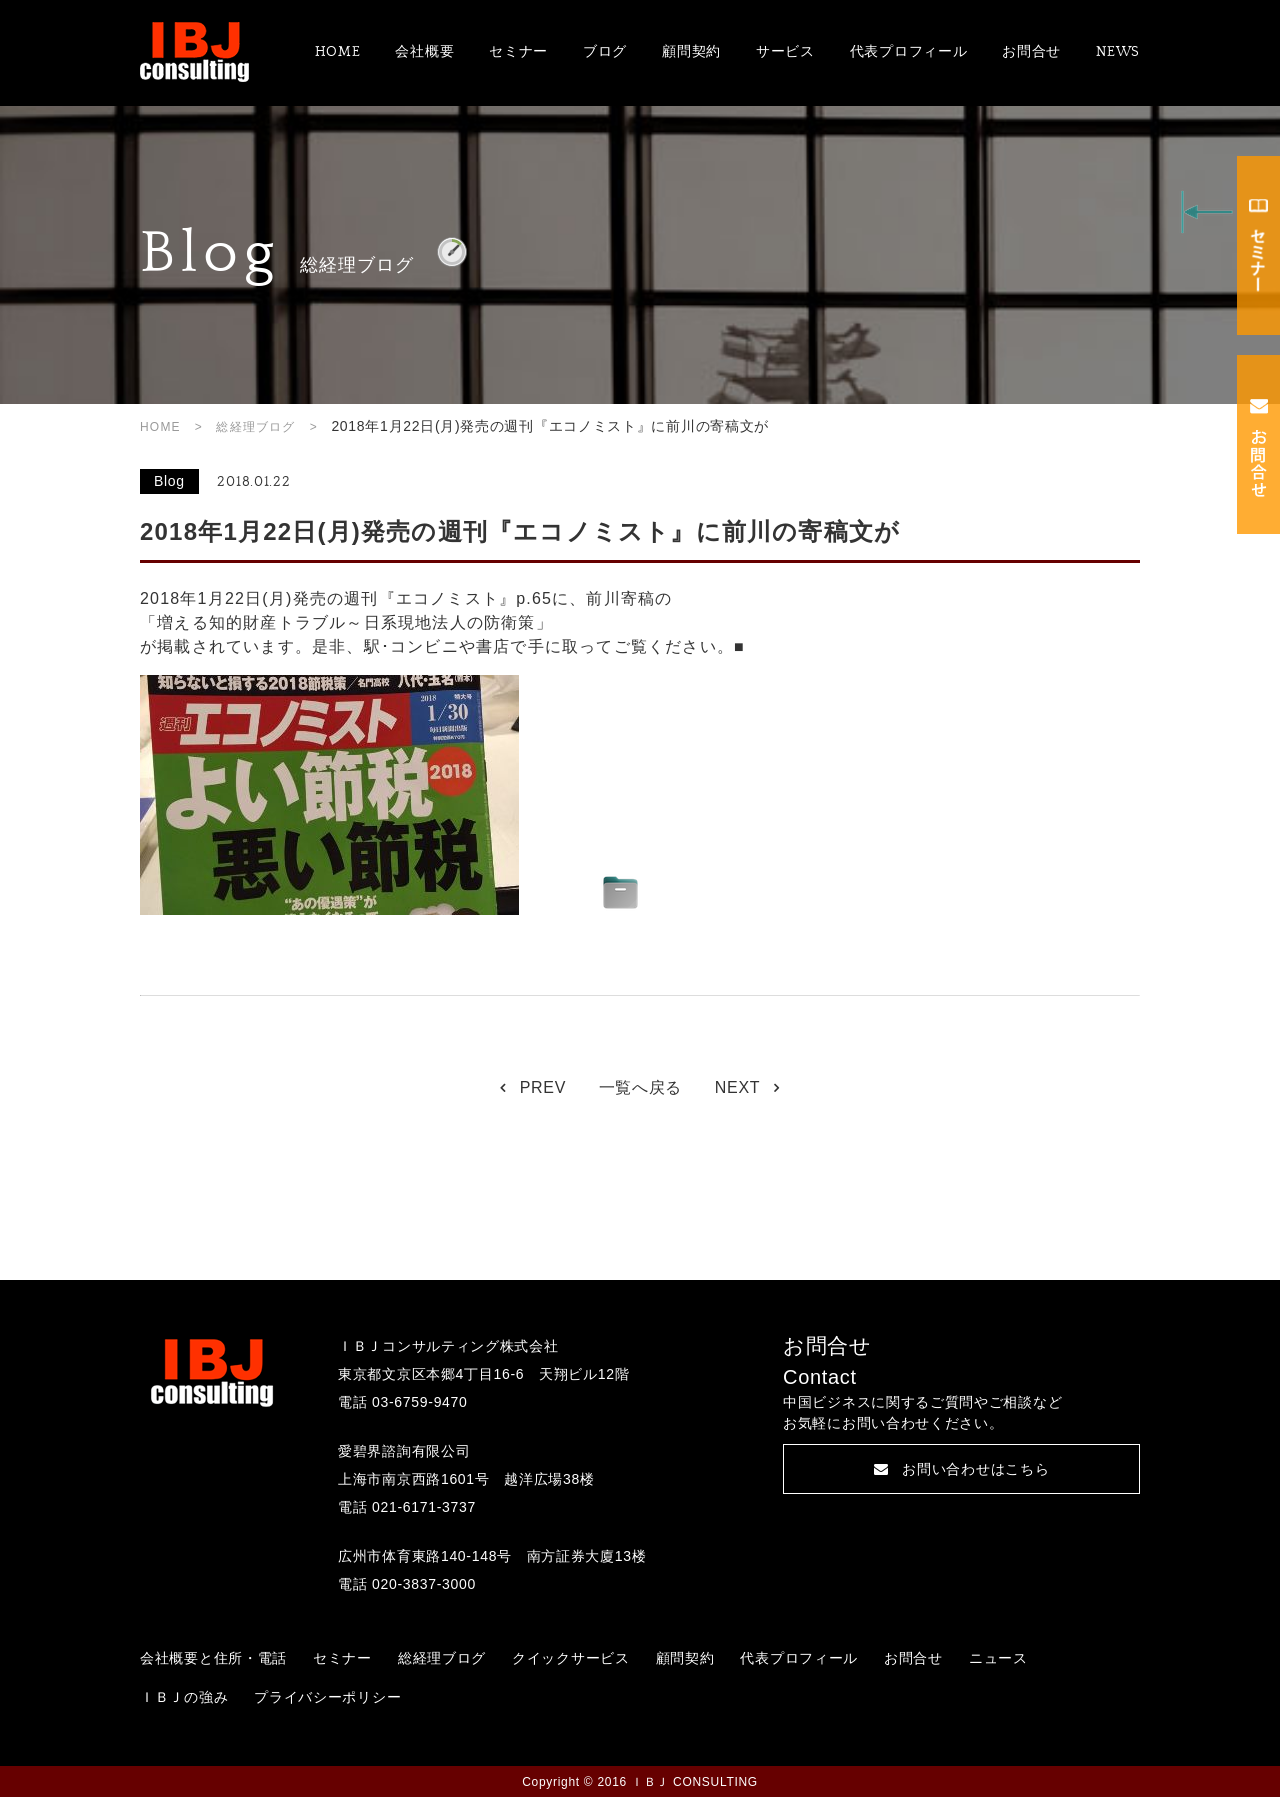  What do you see at coordinates (452, 252) in the screenshot?
I see `open sysprof system profiler` at bounding box center [452, 252].